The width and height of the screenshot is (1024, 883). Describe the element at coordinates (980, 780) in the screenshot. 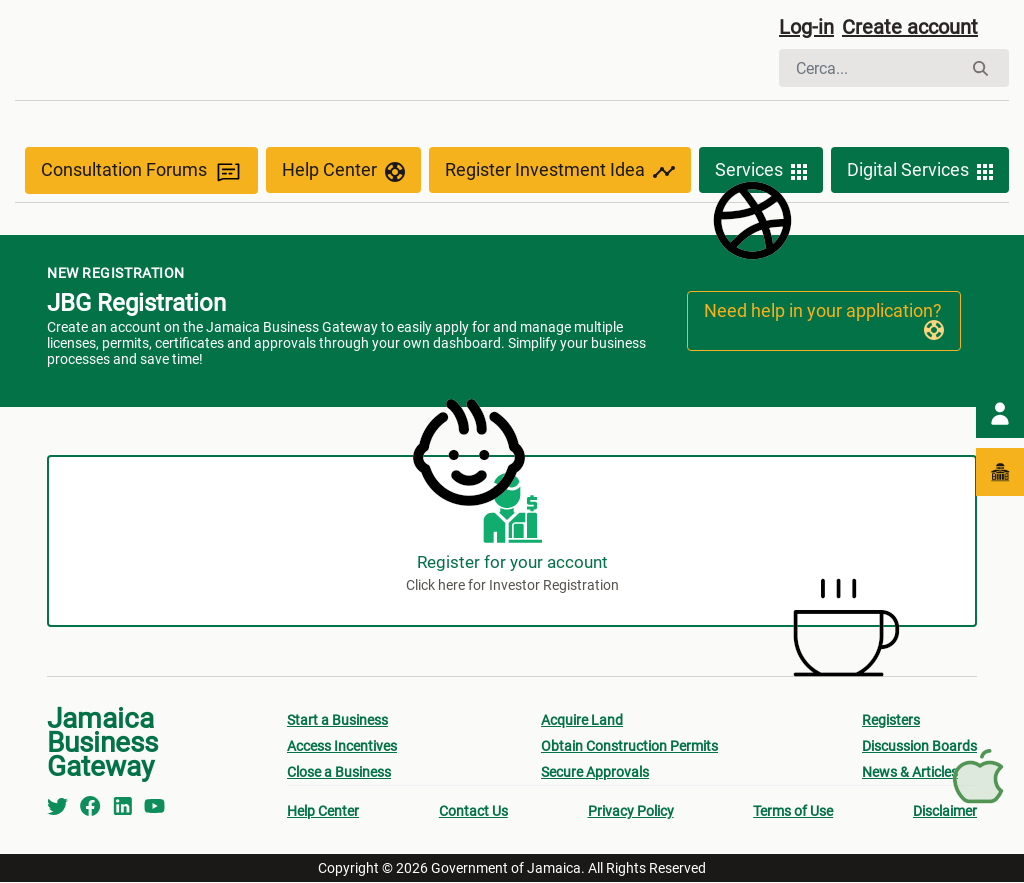

I see `apple company logo or branding element` at that location.